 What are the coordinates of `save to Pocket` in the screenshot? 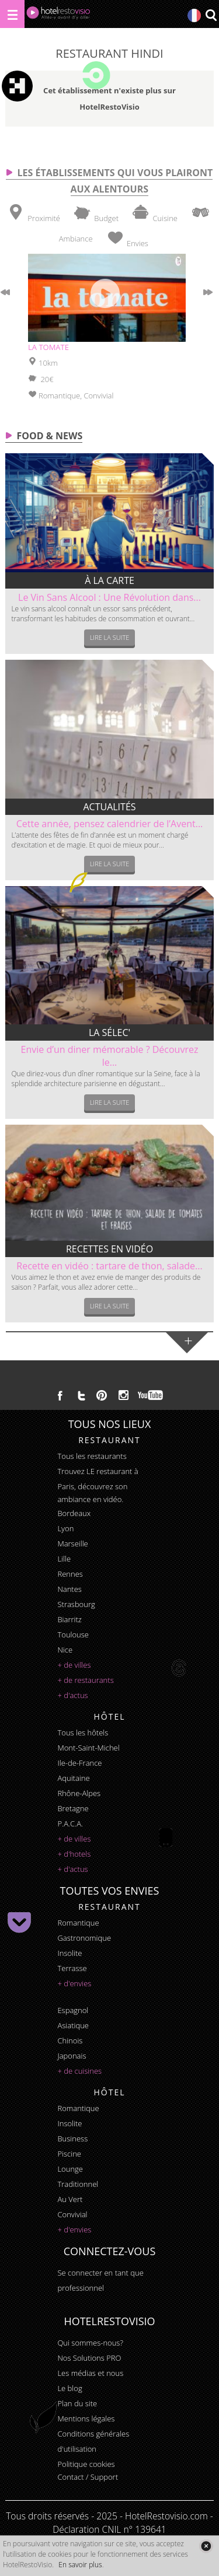 It's located at (19, 1922).